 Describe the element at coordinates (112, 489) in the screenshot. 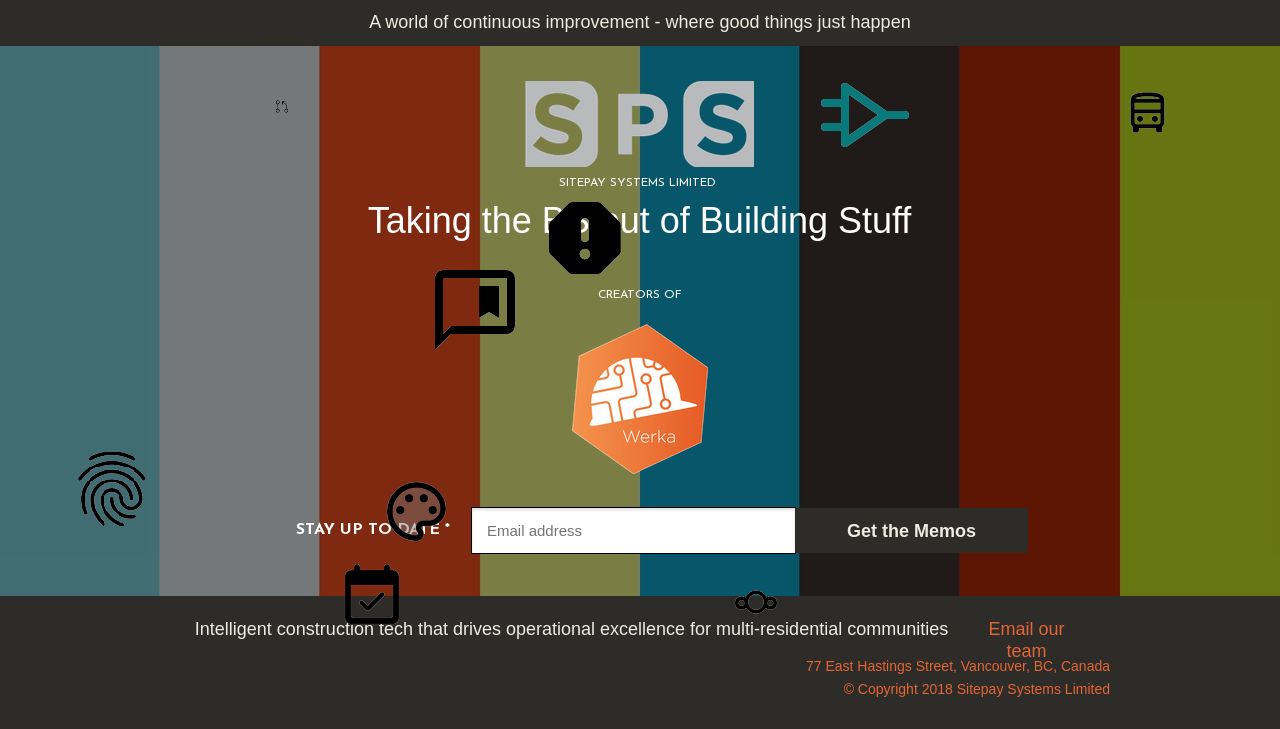

I see `authenticate with fingerprint` at that location.